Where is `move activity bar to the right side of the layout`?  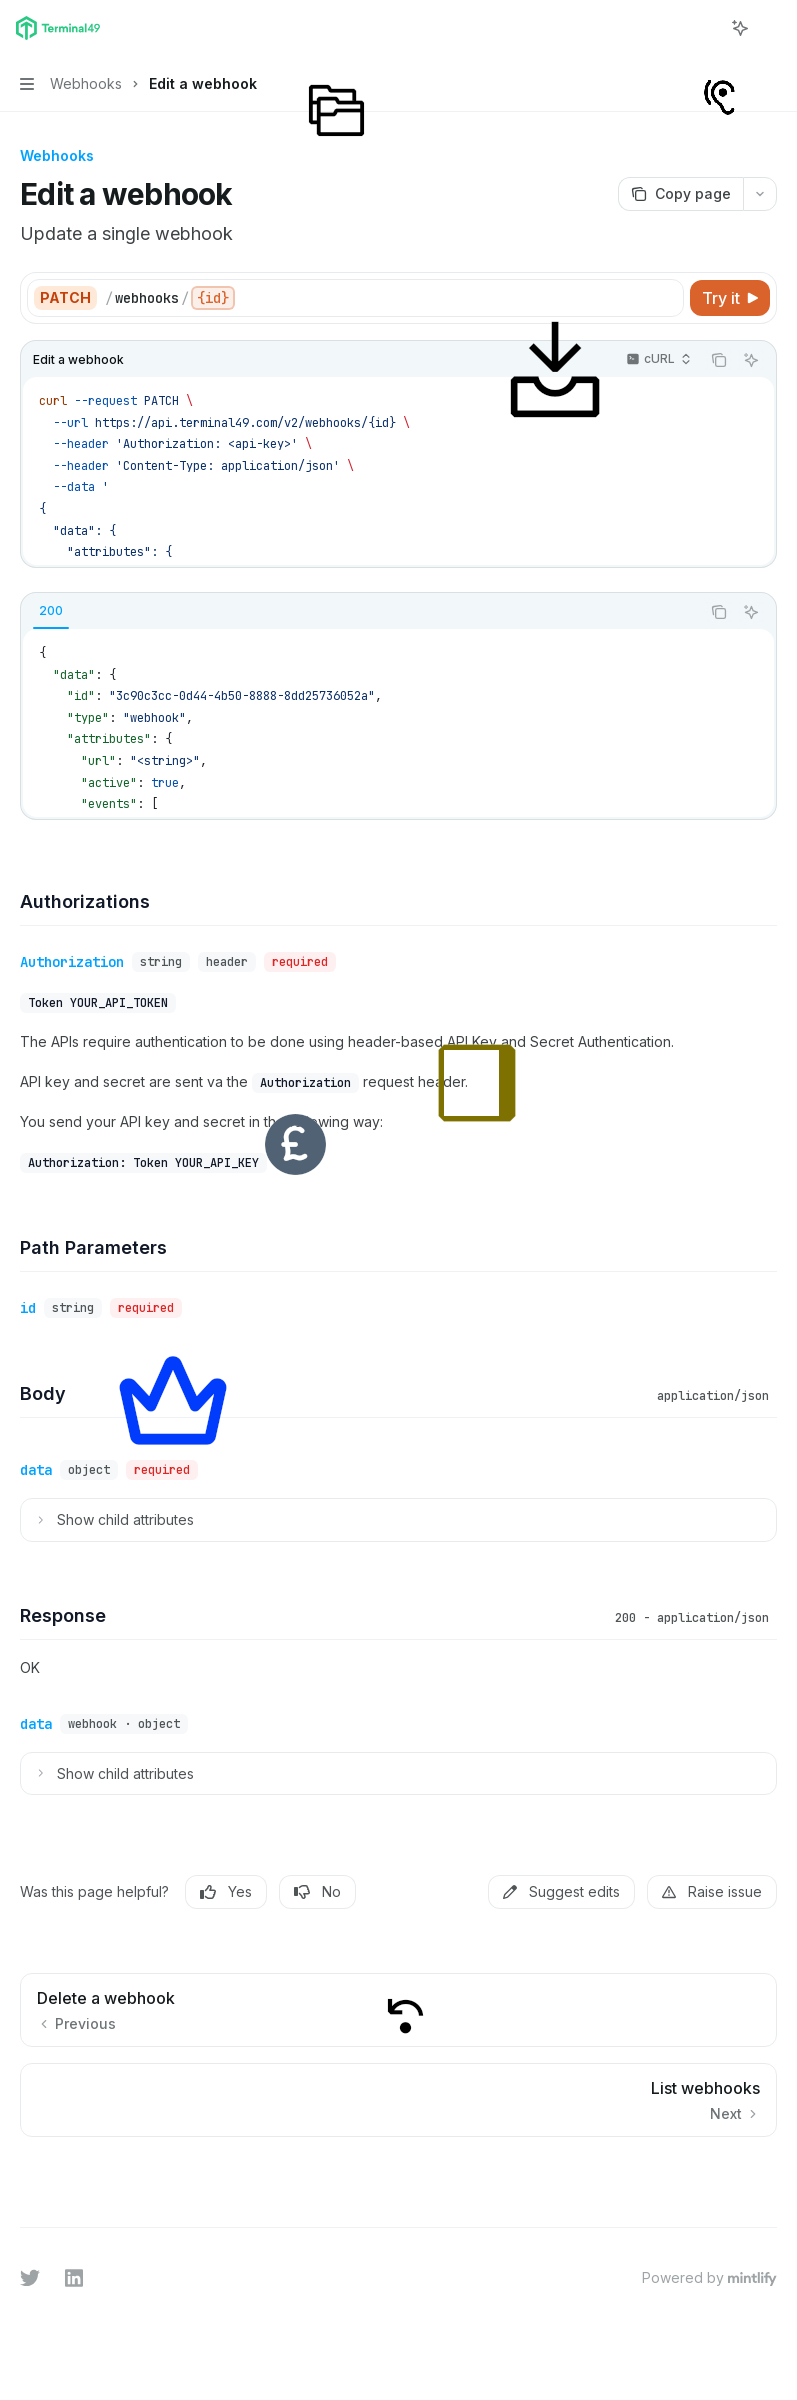
move activity bar to the right side of the layout is located at coordinates (477, 1083).